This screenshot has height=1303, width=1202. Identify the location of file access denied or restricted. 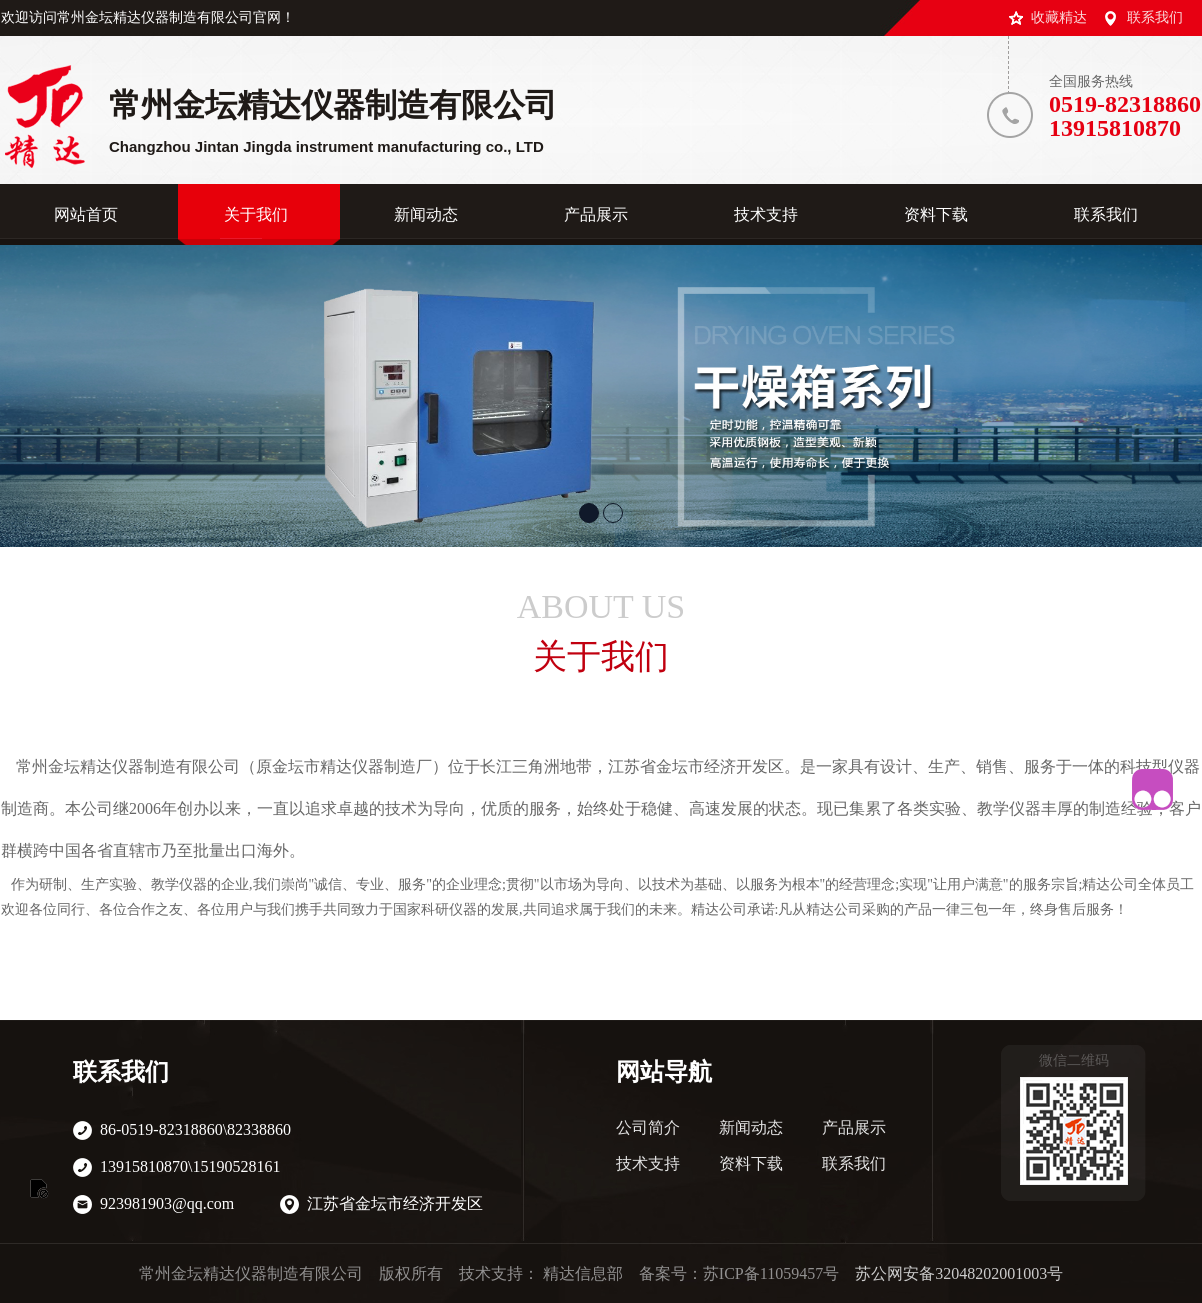
(38, 1188).